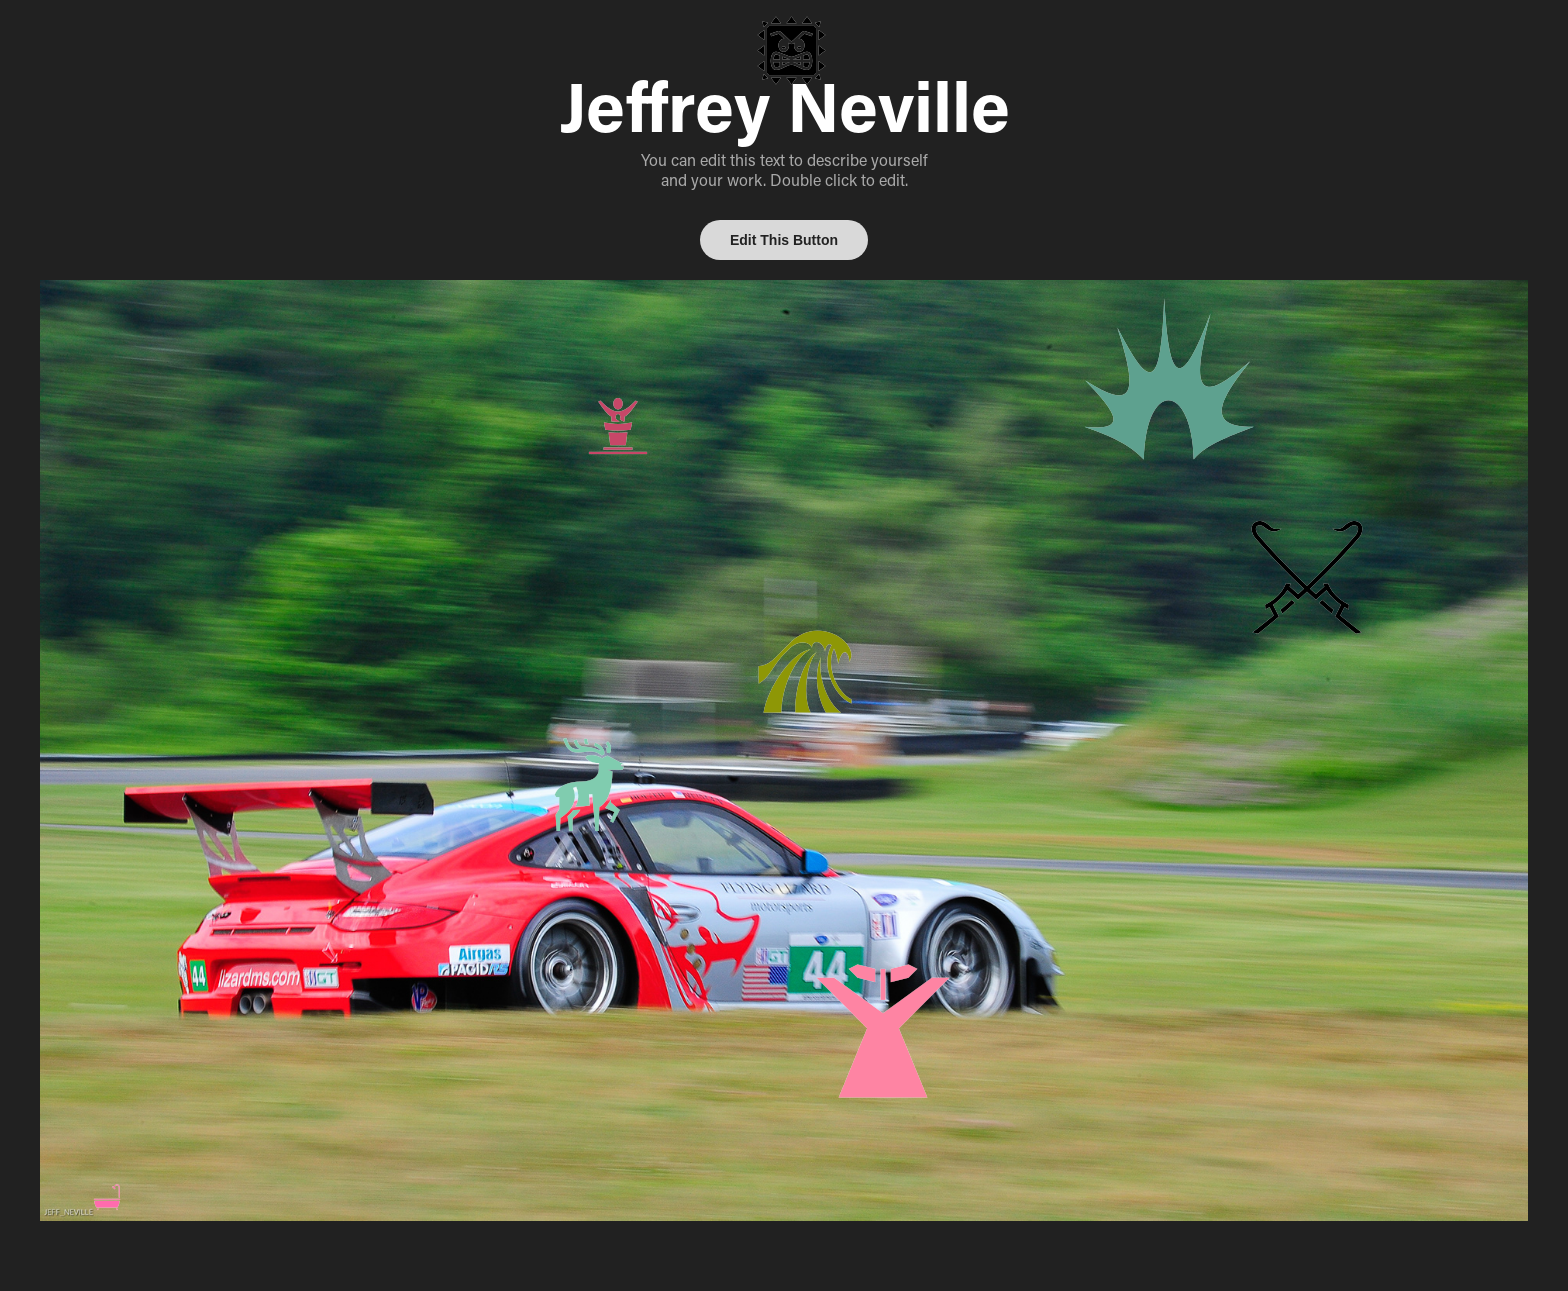  I want to click on thwomp enemy character from super mario games, so click(791, 50).